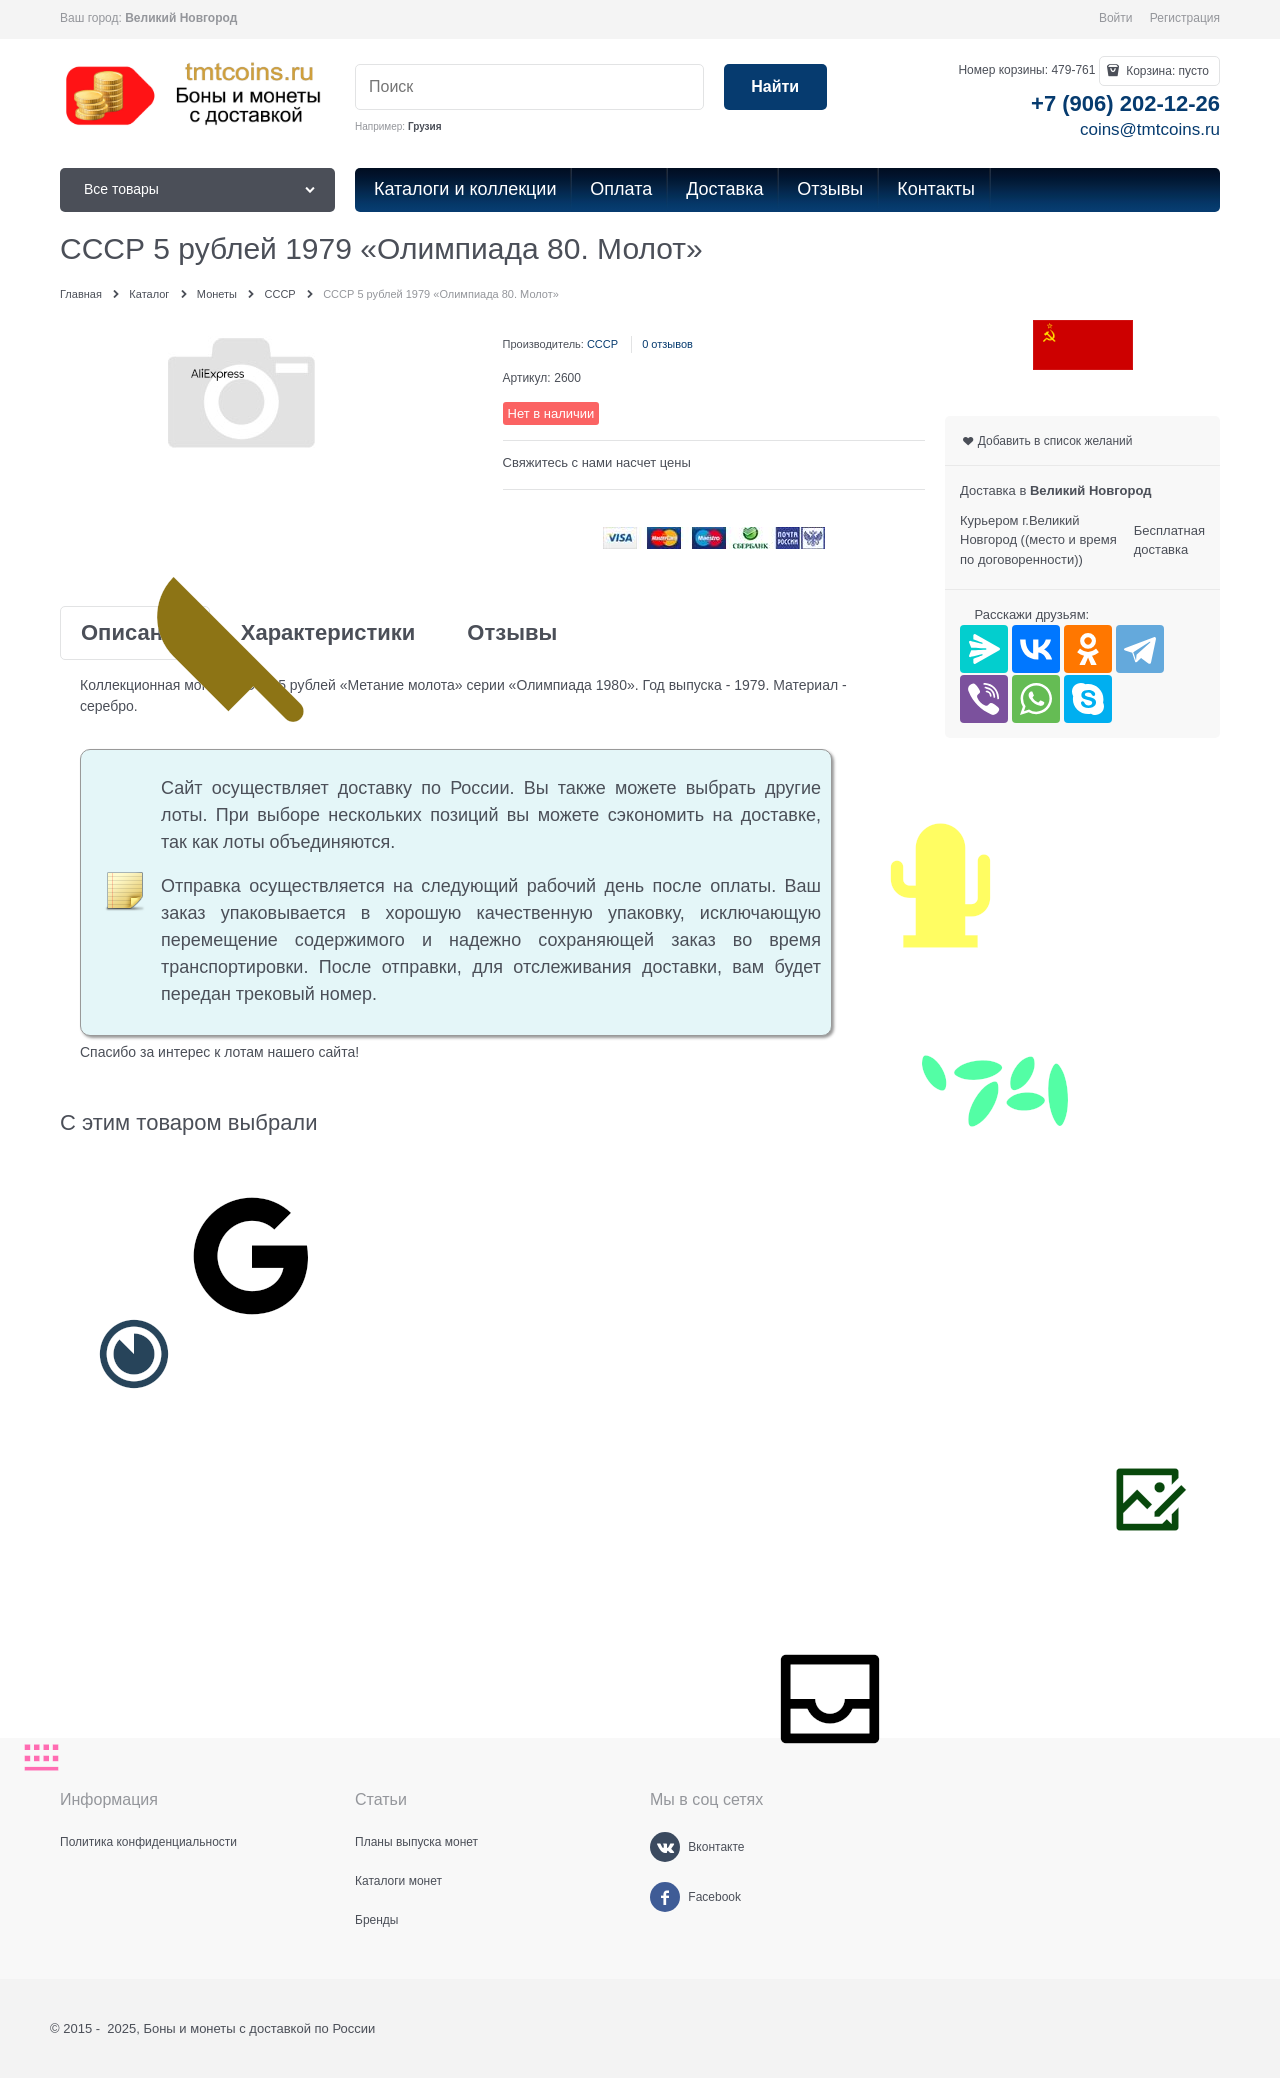  Describe the element at coordinates (217, 374) in the screenshot. I see `open the AliExpress shopping app` at that location.